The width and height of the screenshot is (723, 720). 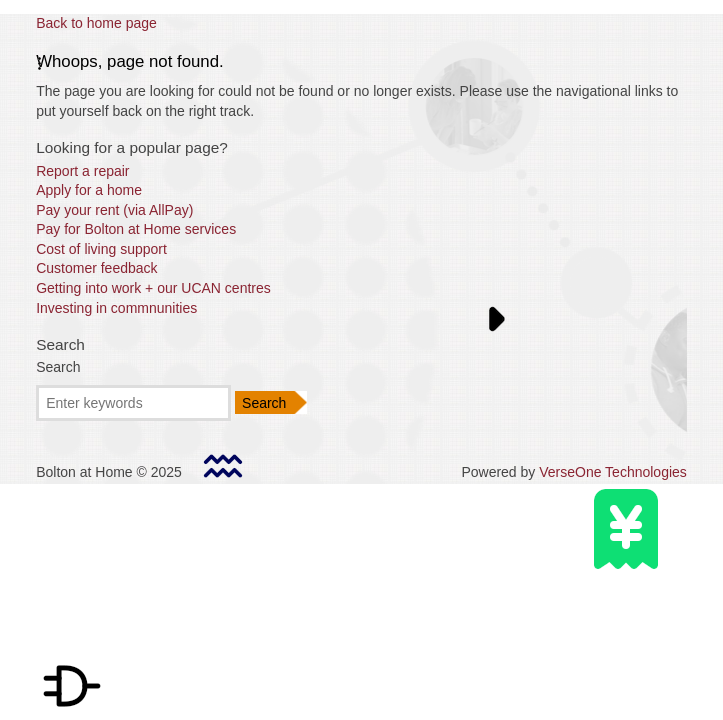 I want to click on open more options menu, so click(x=39, y=63).